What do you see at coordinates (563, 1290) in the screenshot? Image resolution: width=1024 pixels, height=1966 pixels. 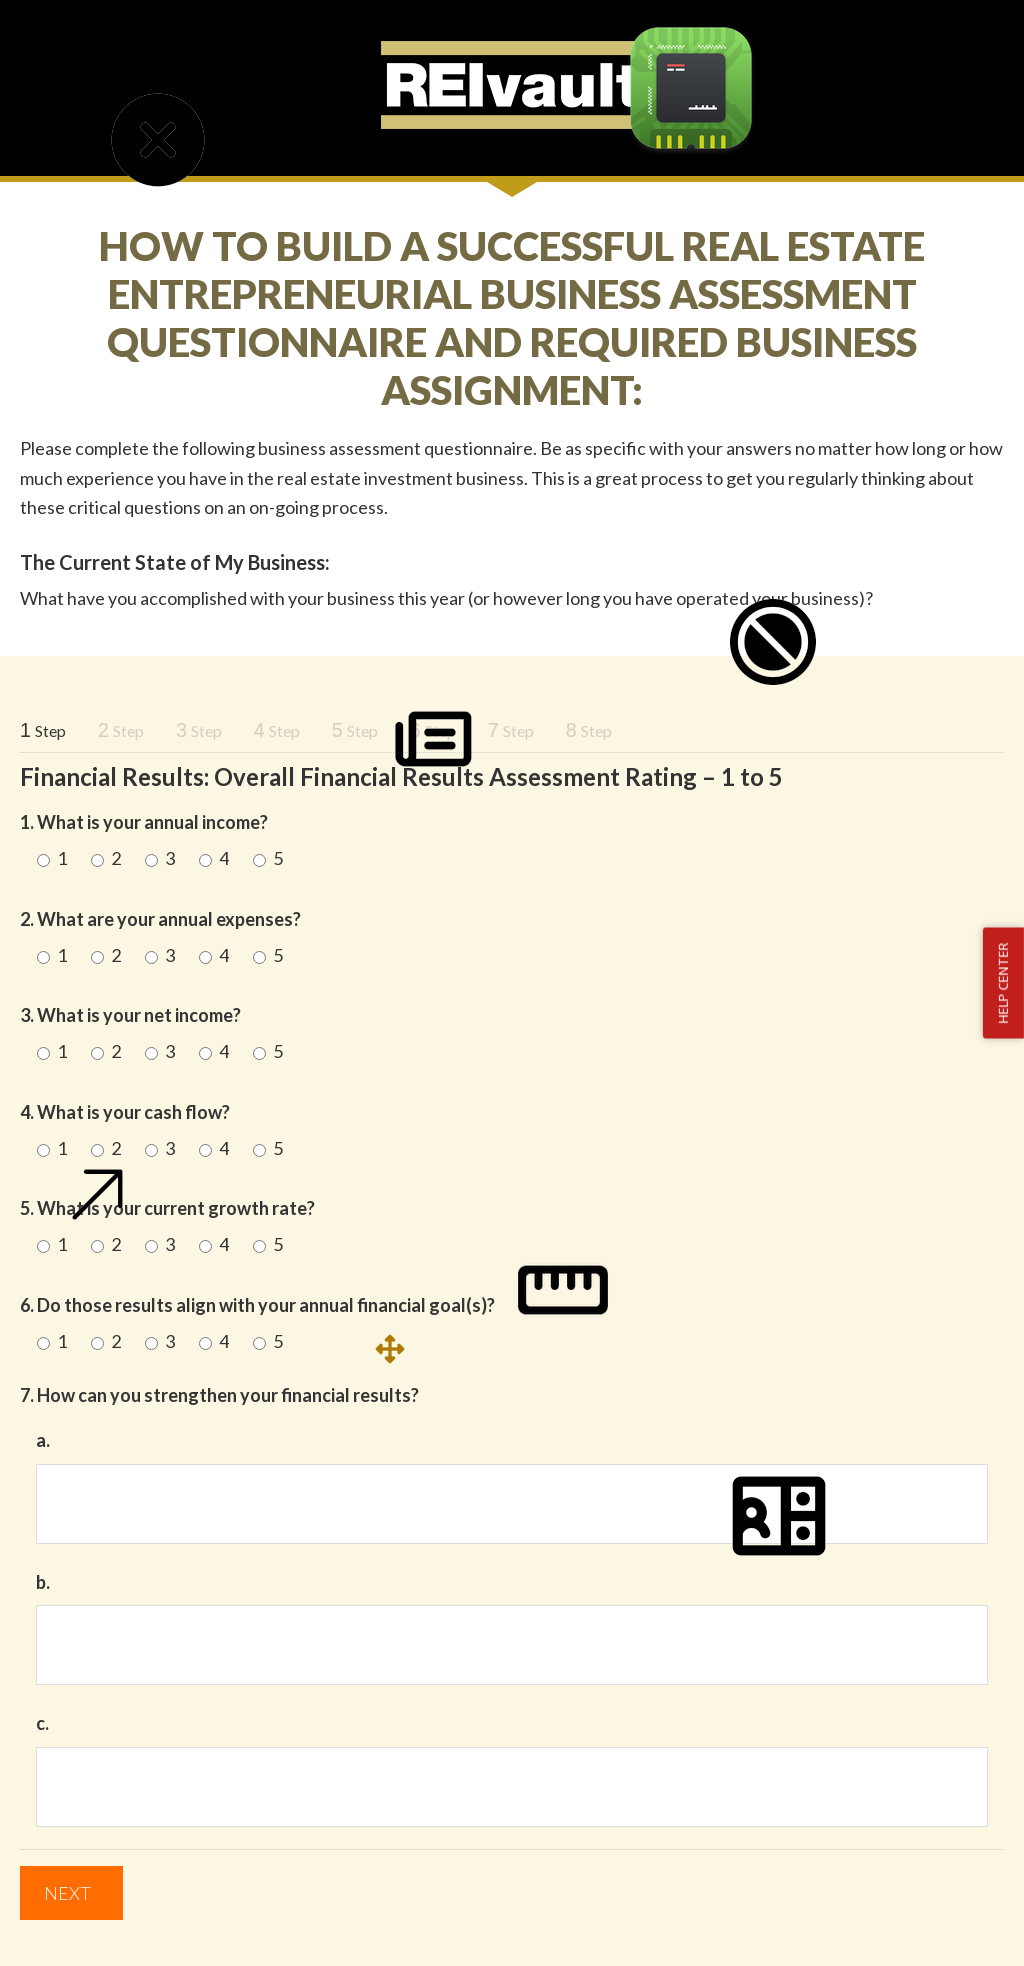 I see `measure dimensions or distance` at bounding box center [563, 1290].